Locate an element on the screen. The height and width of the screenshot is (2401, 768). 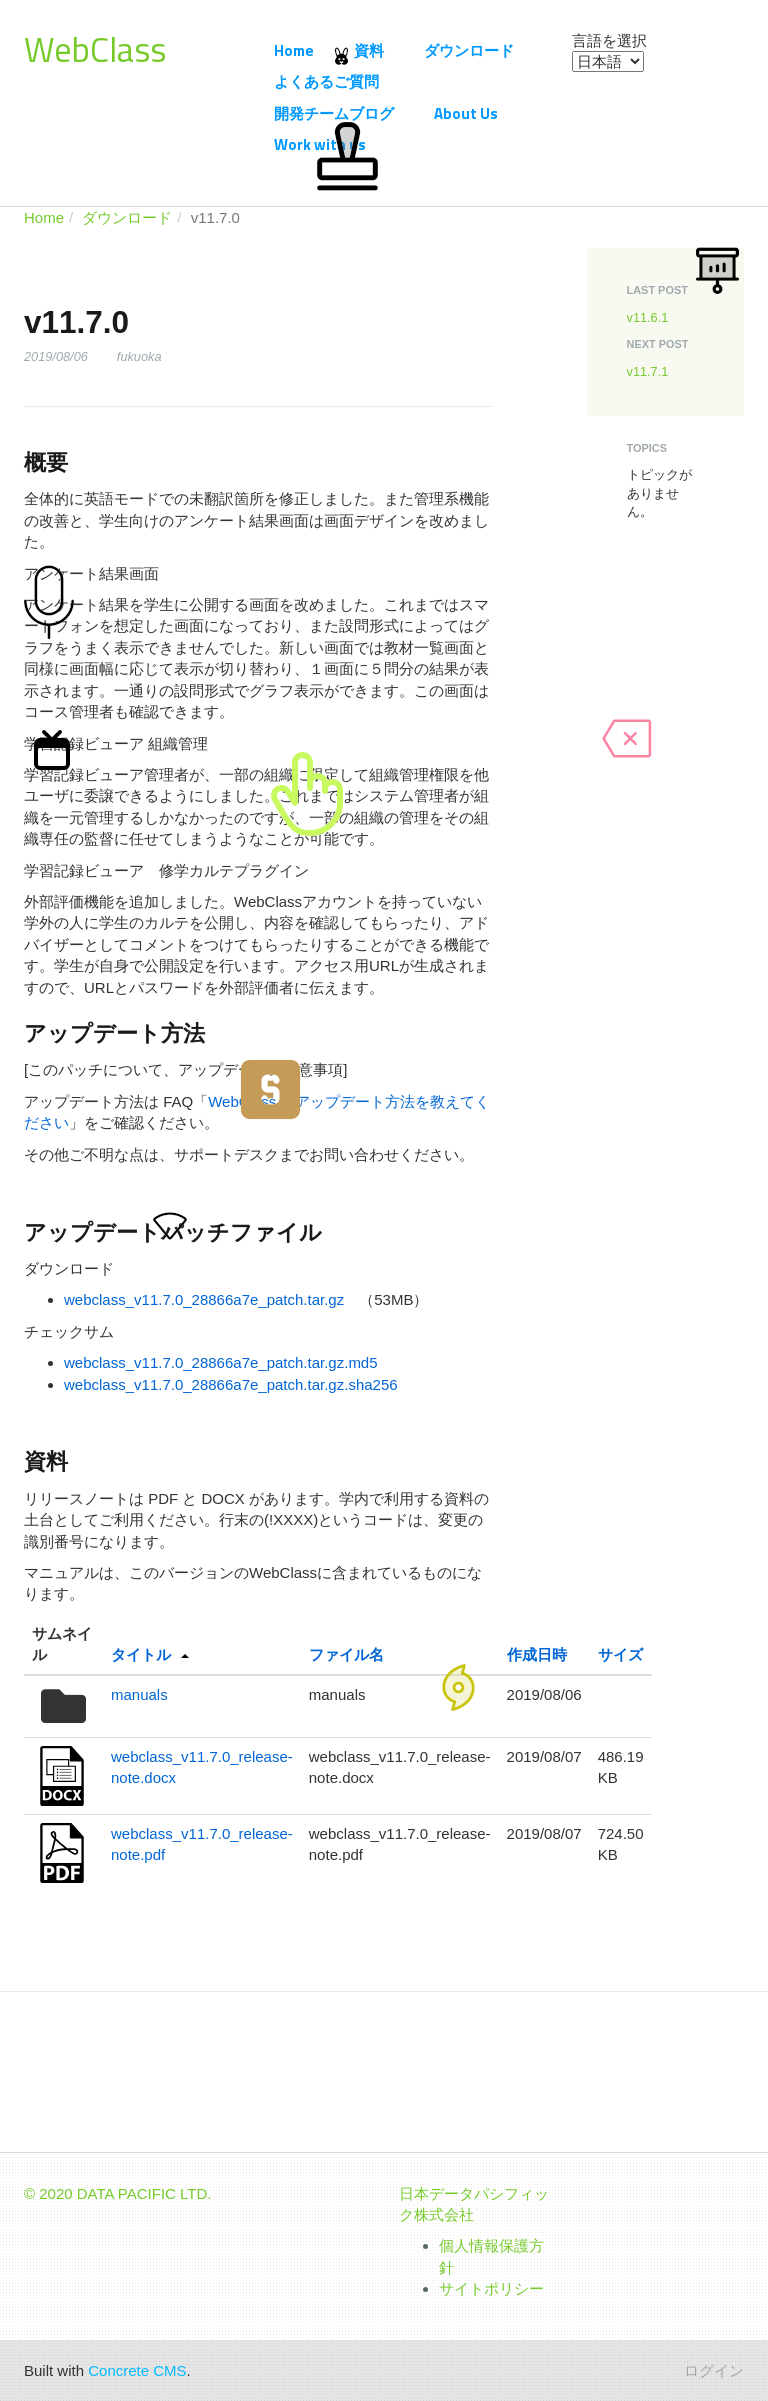
tap to use voice input is located at coordinates (49, 601).